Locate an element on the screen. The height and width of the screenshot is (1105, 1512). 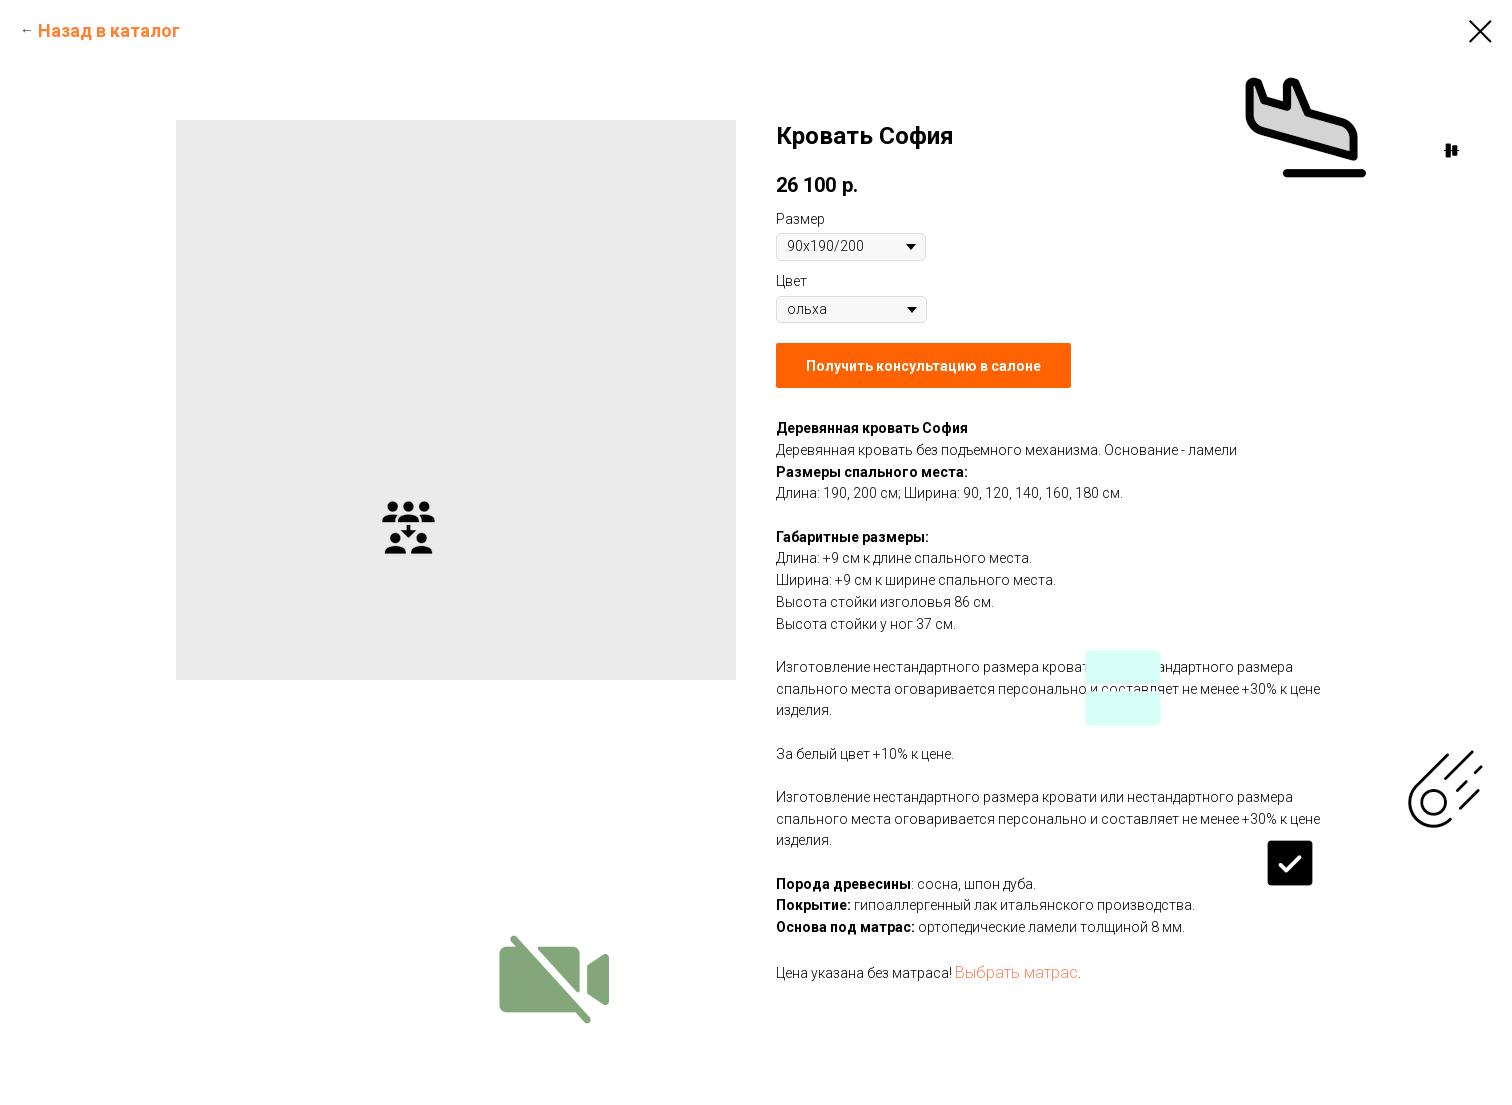
split view horizontally is located at coordinates (1123, 688).